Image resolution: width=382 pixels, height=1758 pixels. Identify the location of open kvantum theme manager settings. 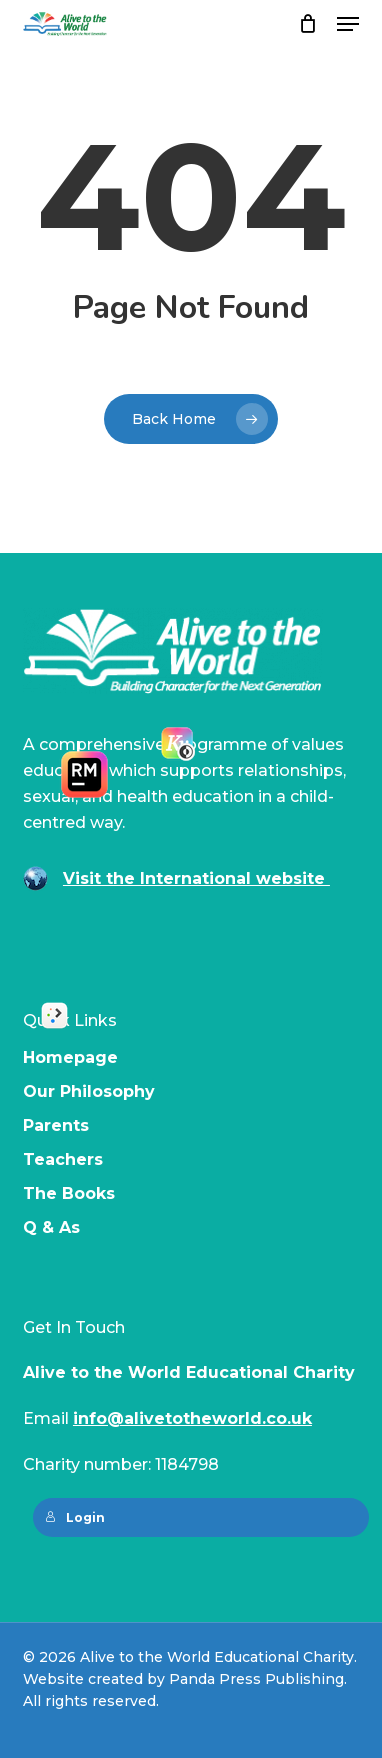
(177, 743).